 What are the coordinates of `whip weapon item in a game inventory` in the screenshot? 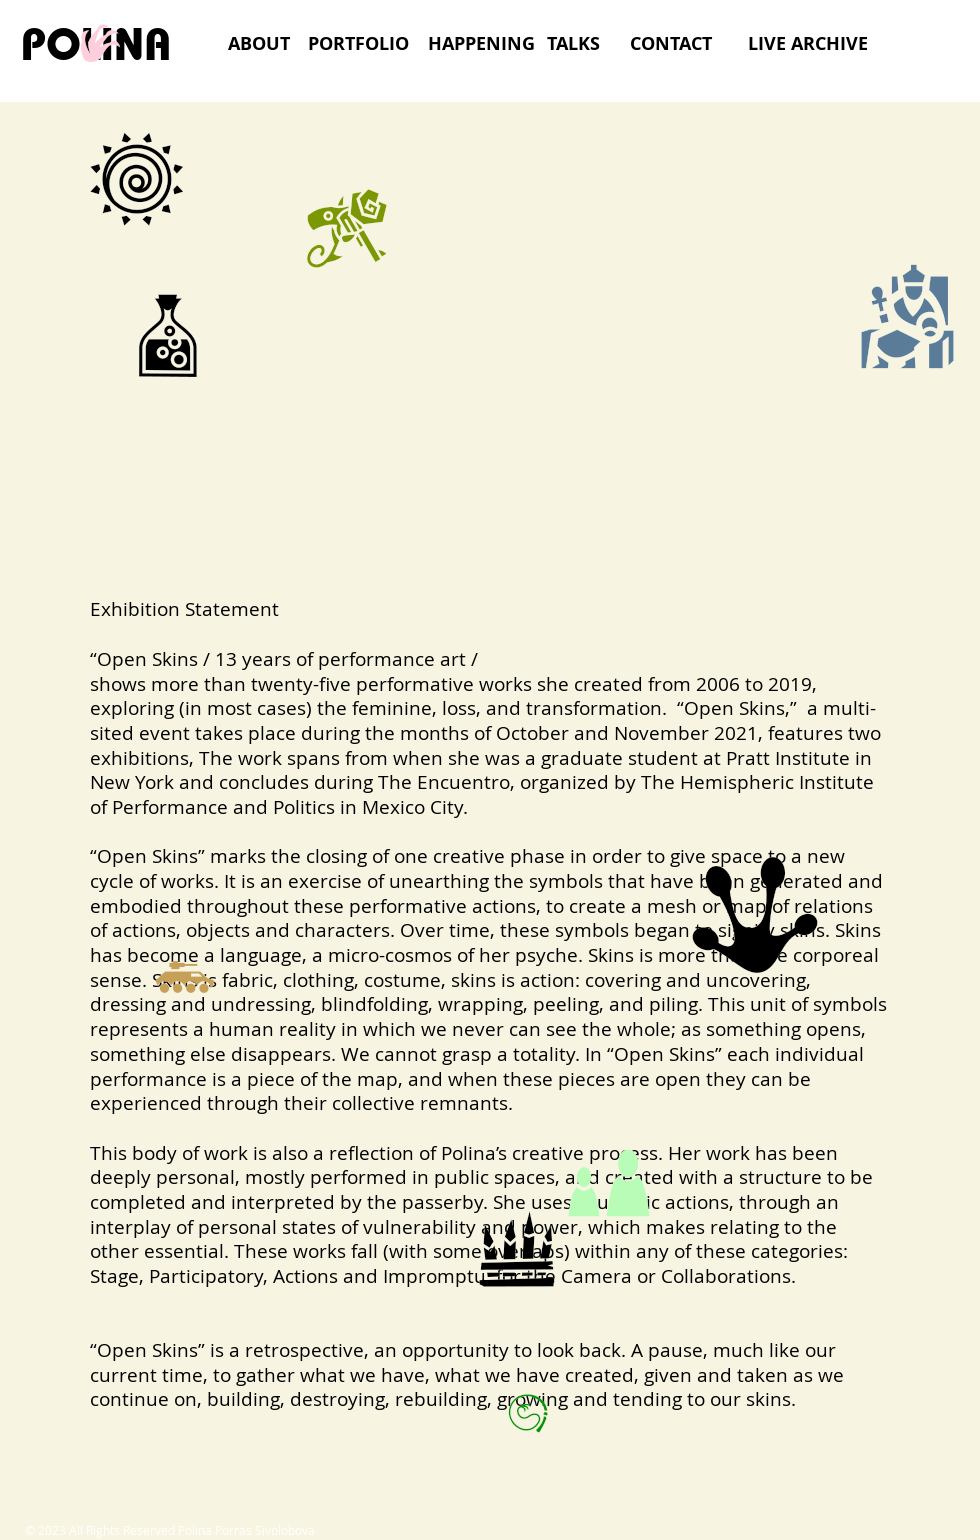 It's located at (528, 1413).